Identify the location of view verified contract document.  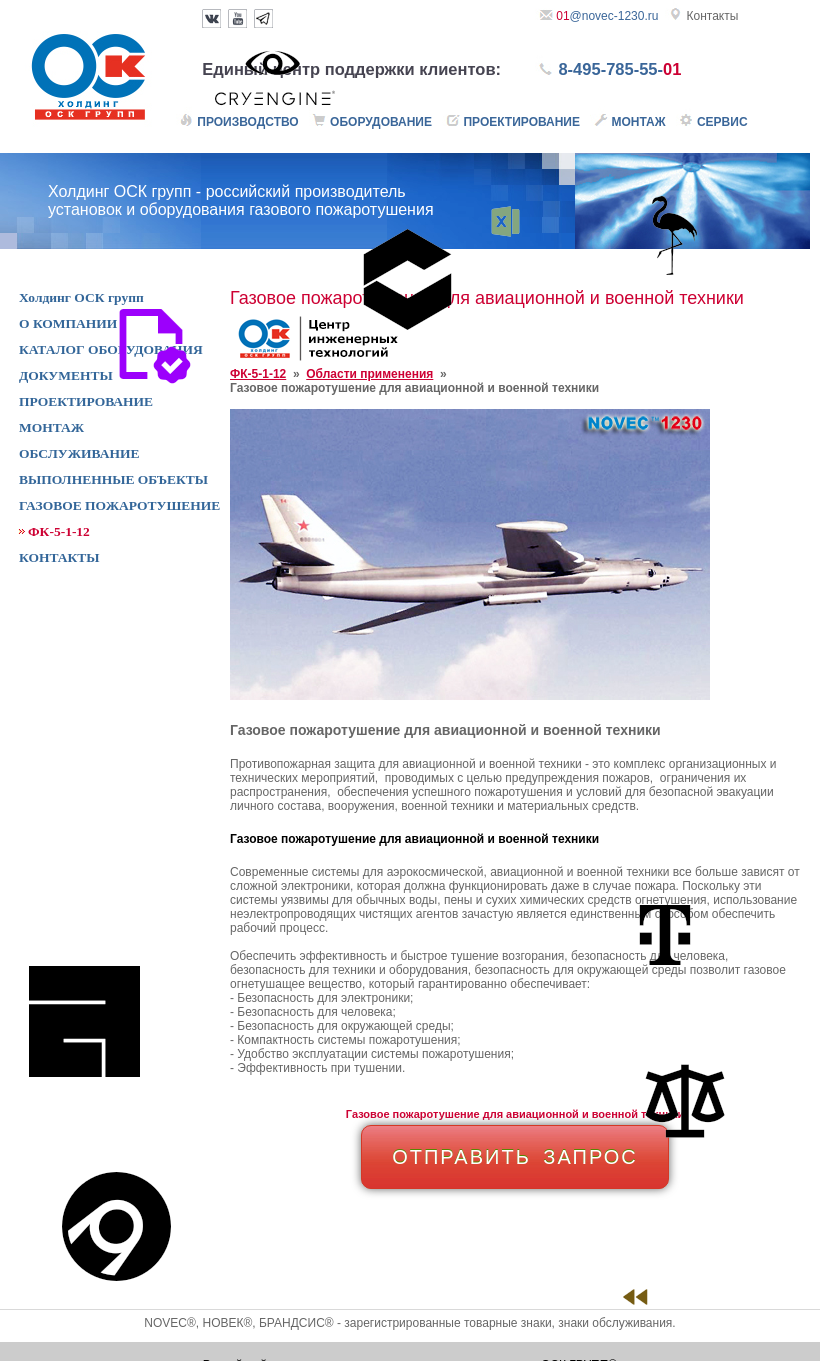
(151, 344).